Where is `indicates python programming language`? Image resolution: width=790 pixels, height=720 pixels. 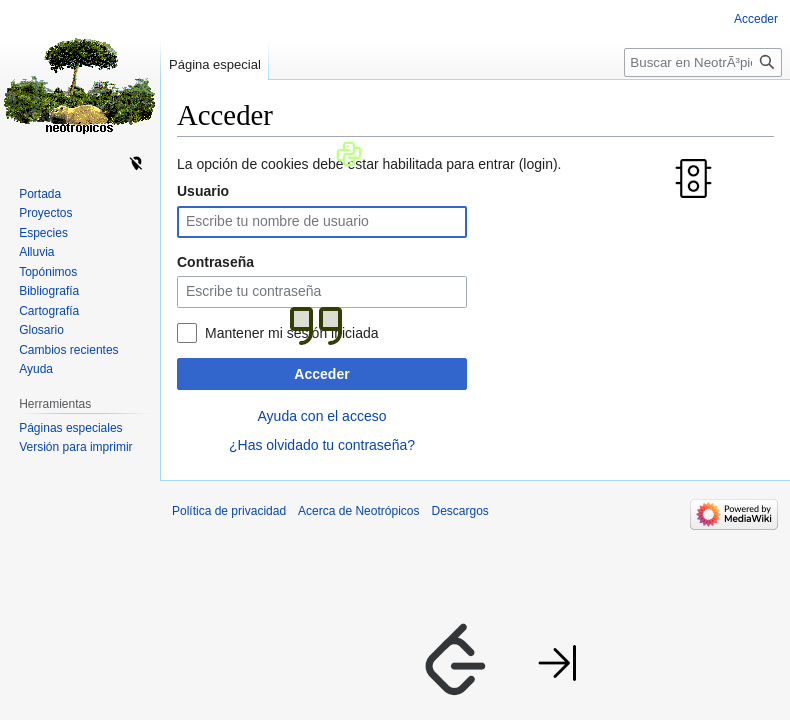
indicates python programming language is located at coordinates (349, 154).